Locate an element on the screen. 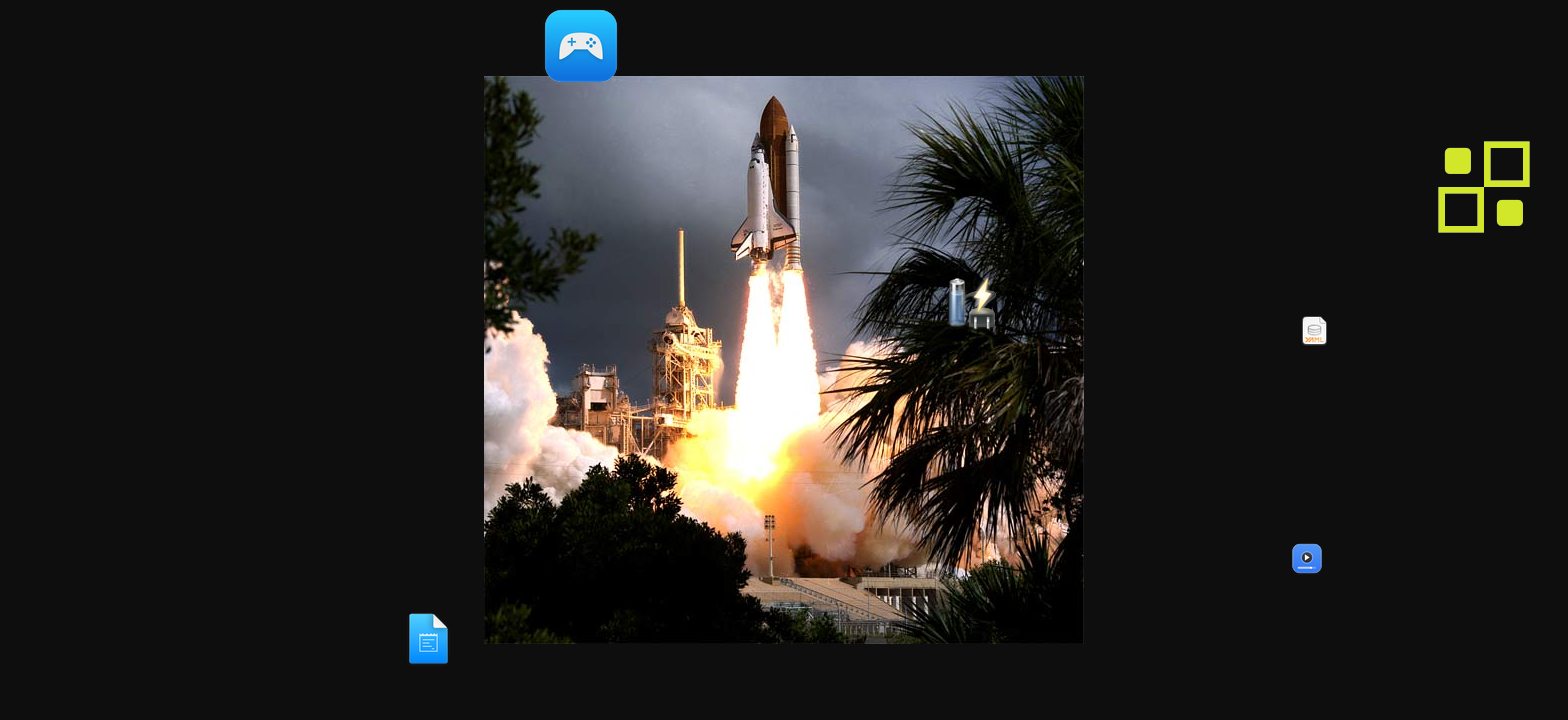  a yaml configuration file is located at coordinates (1314, 330).